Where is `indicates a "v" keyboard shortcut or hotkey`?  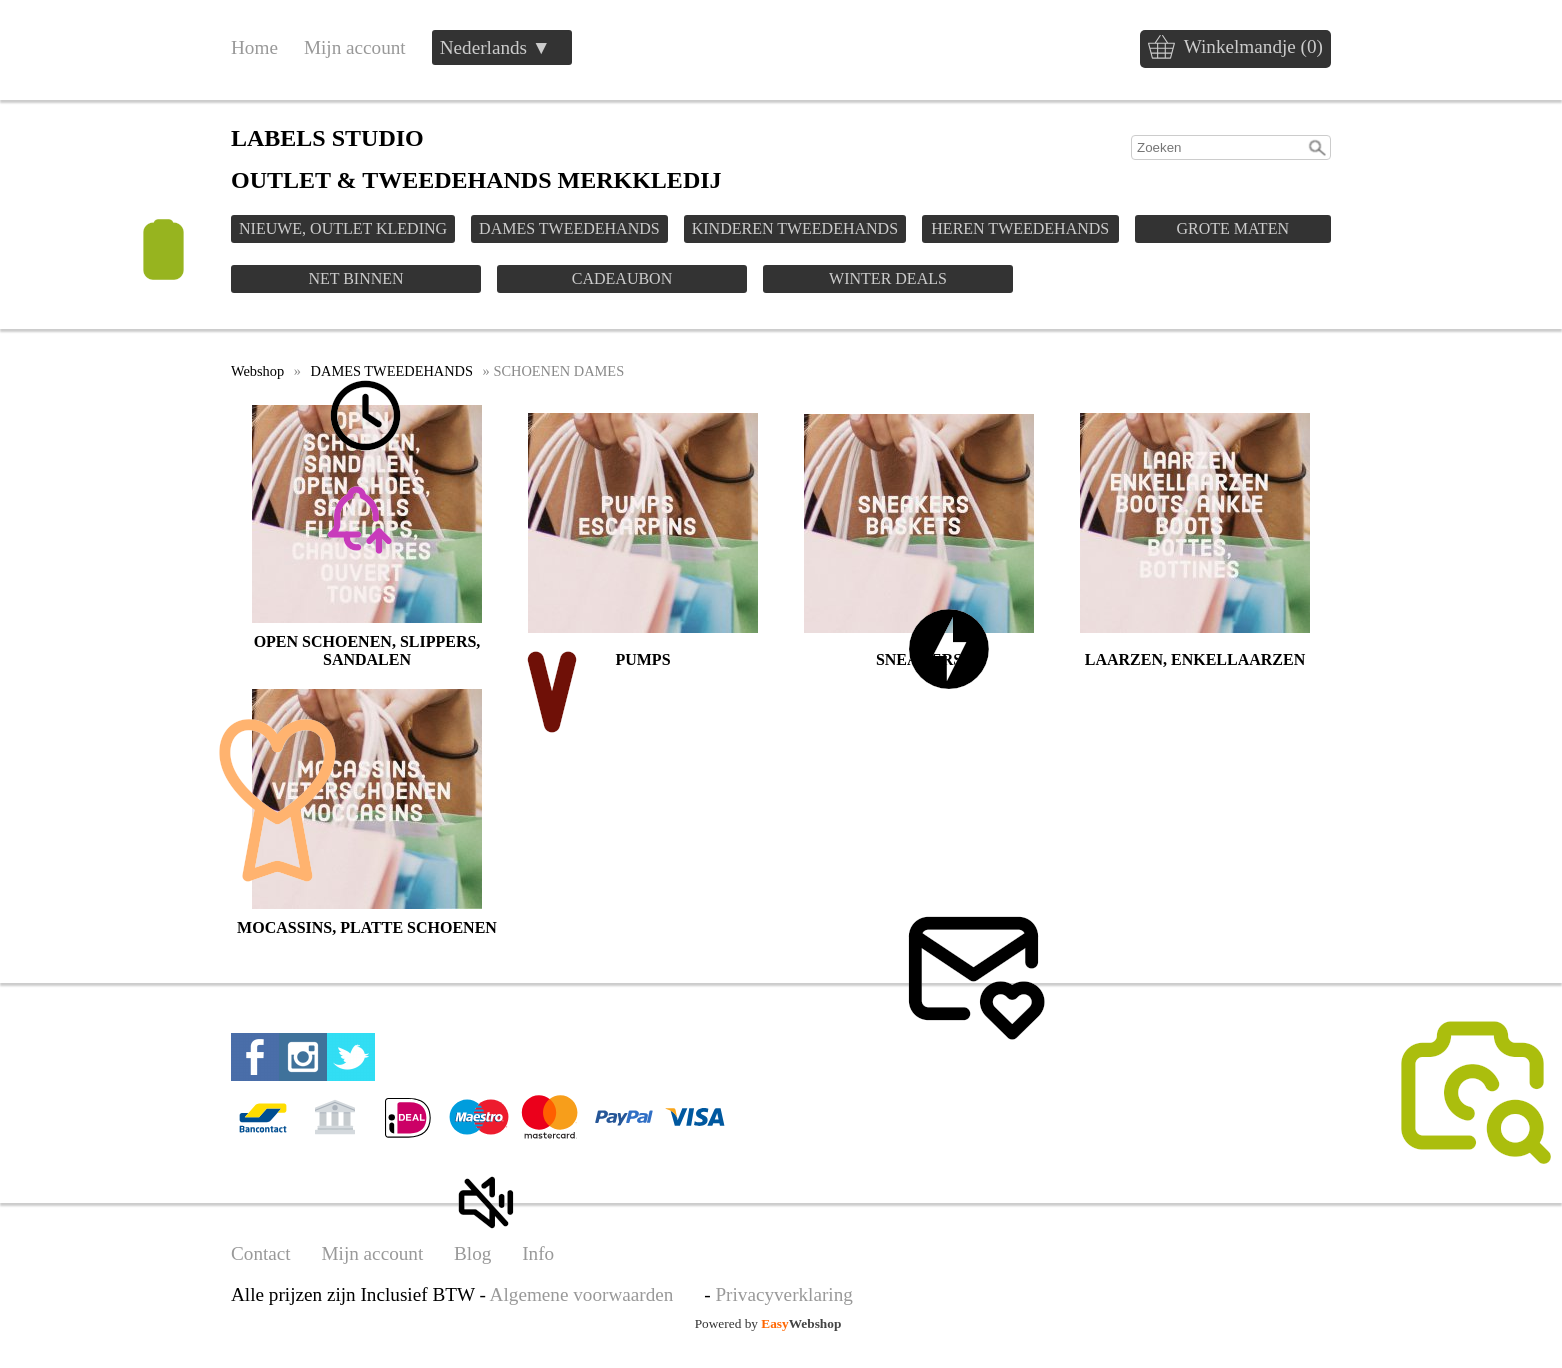
indicates a "v" keyboard shortcut or hotkey is located at coordinates (552, 692).